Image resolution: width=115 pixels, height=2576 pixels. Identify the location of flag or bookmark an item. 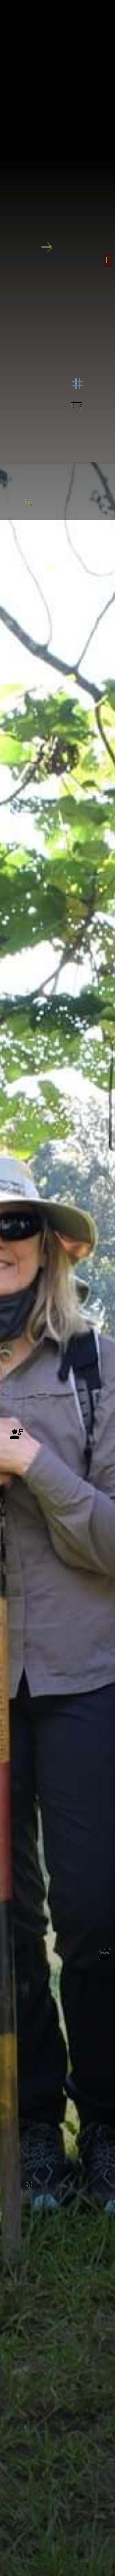
(76, 407).